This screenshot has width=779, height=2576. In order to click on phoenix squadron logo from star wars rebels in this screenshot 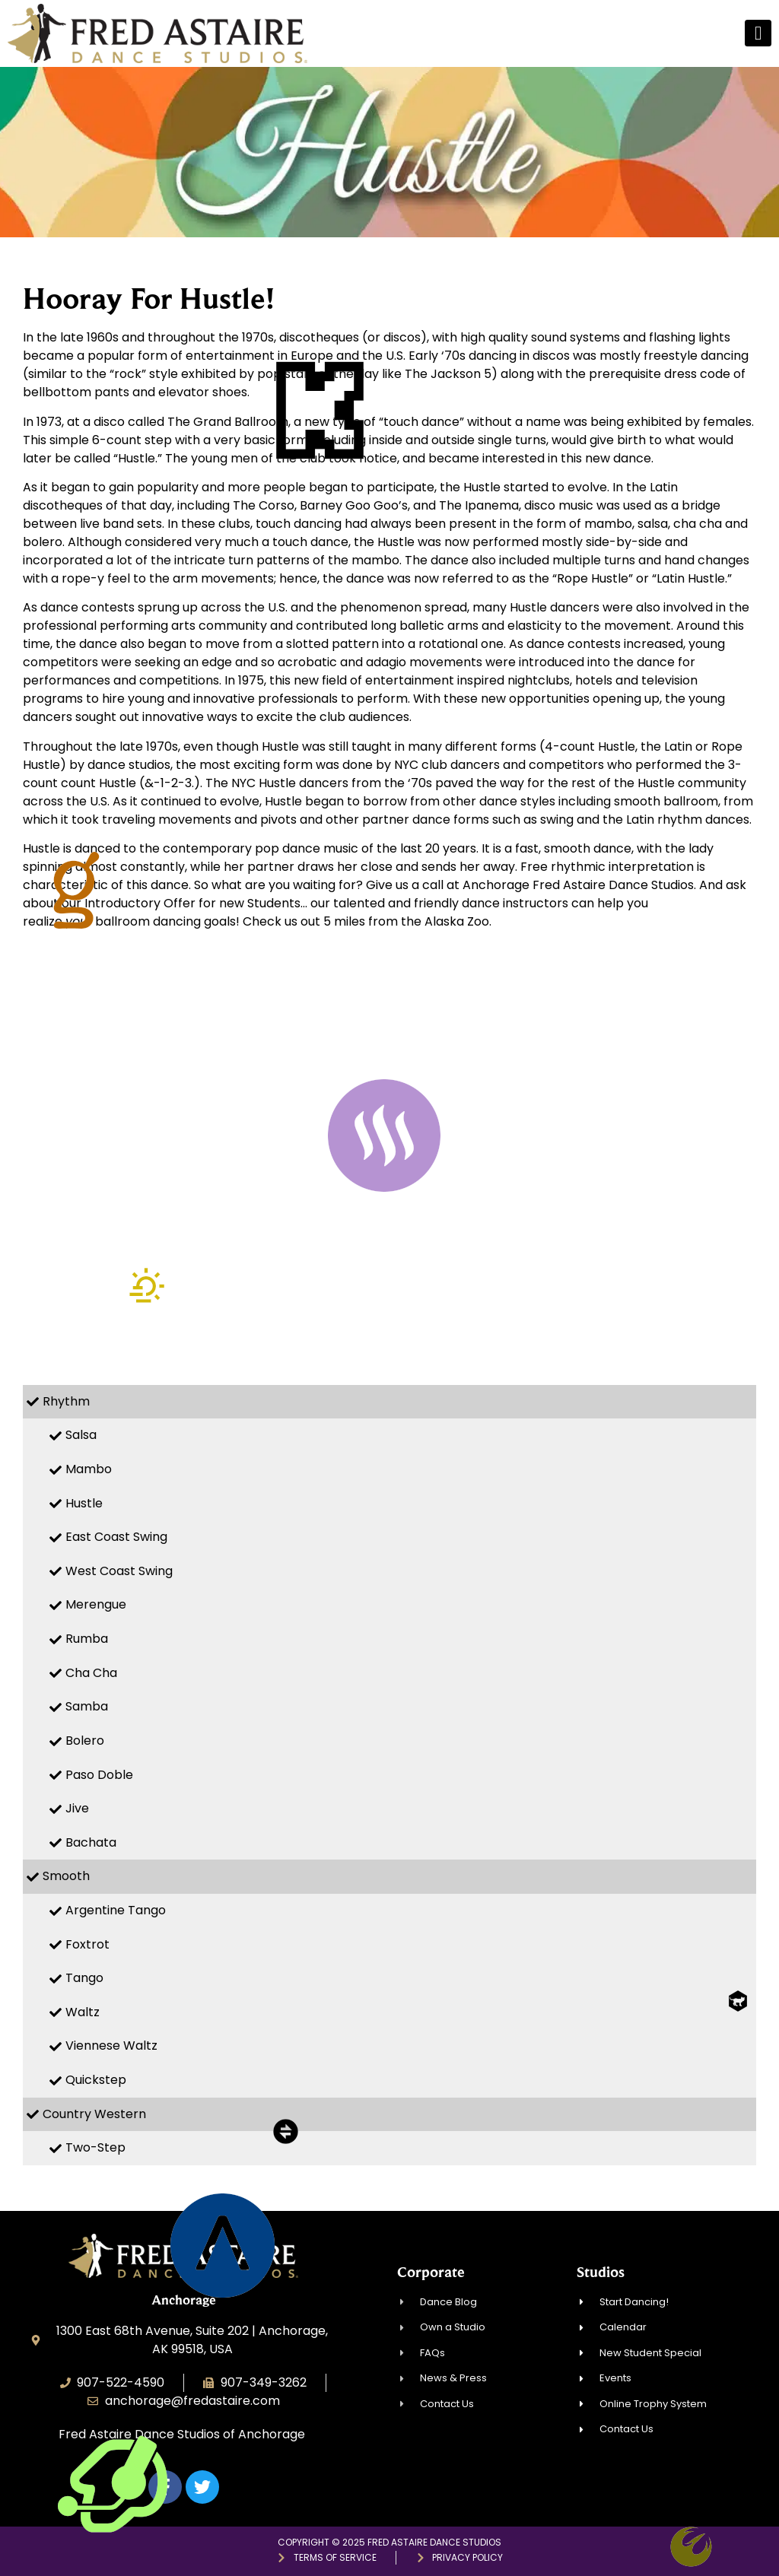, I will do `click(691, 2546)`.